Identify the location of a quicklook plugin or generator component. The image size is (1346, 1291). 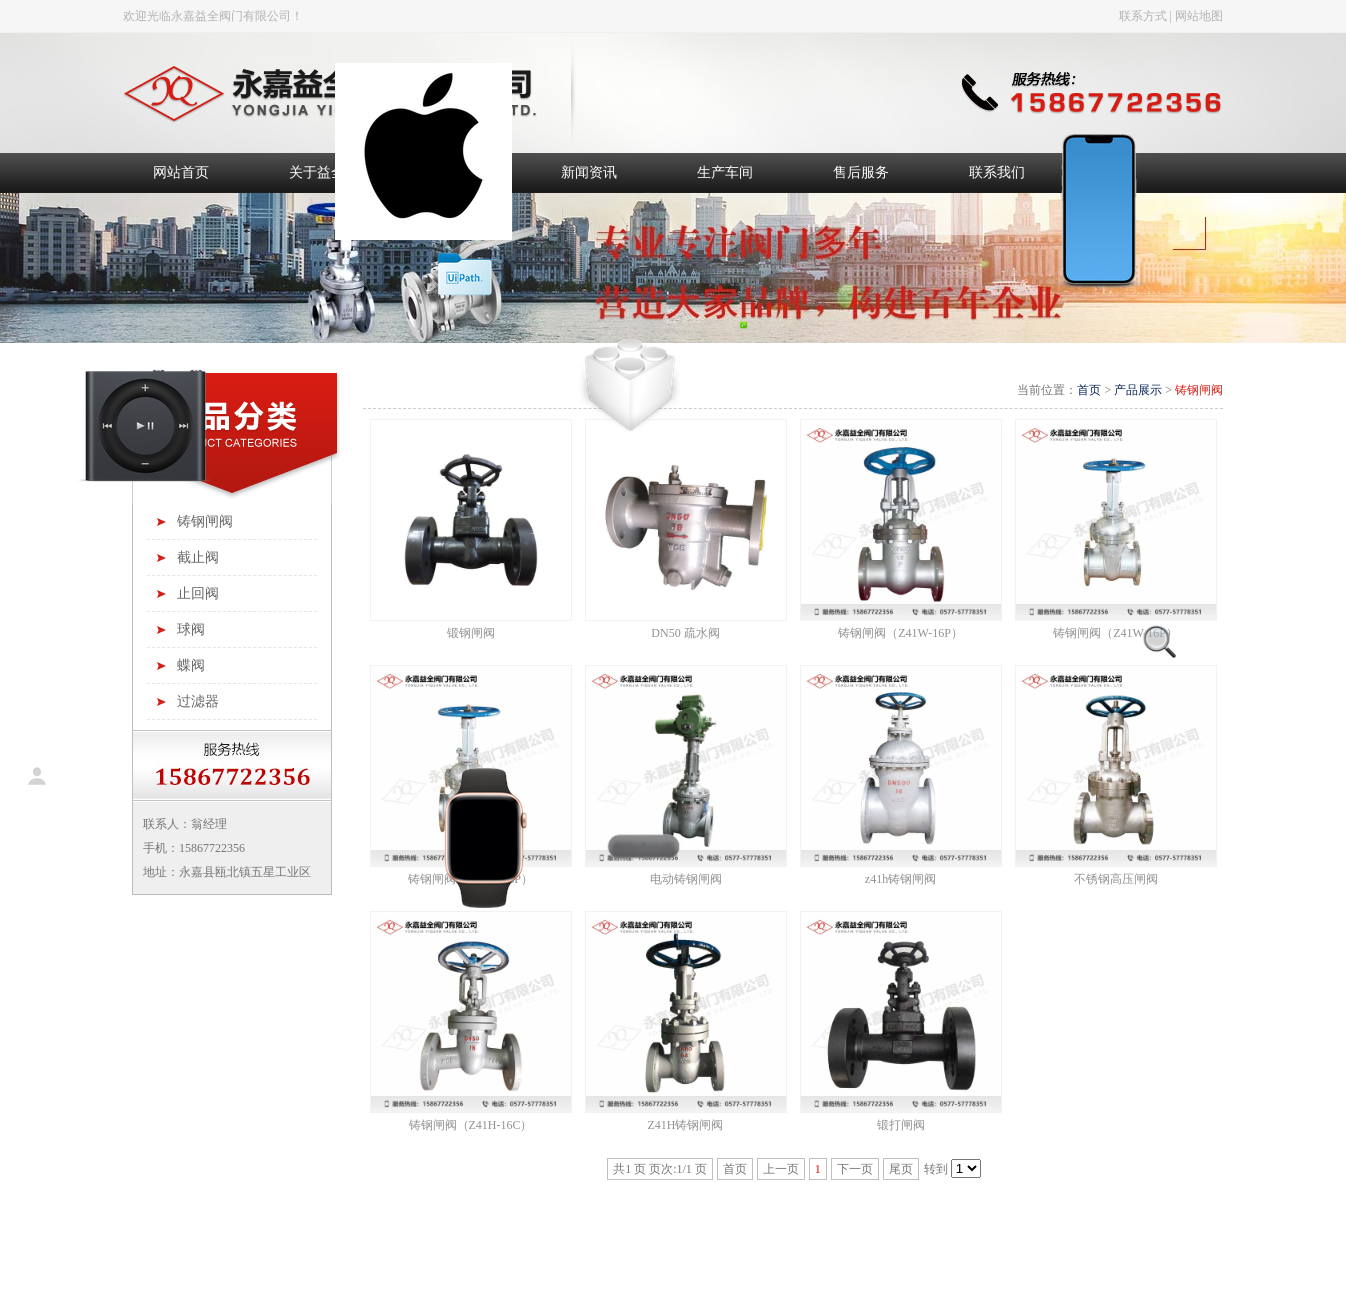
(629, 385).